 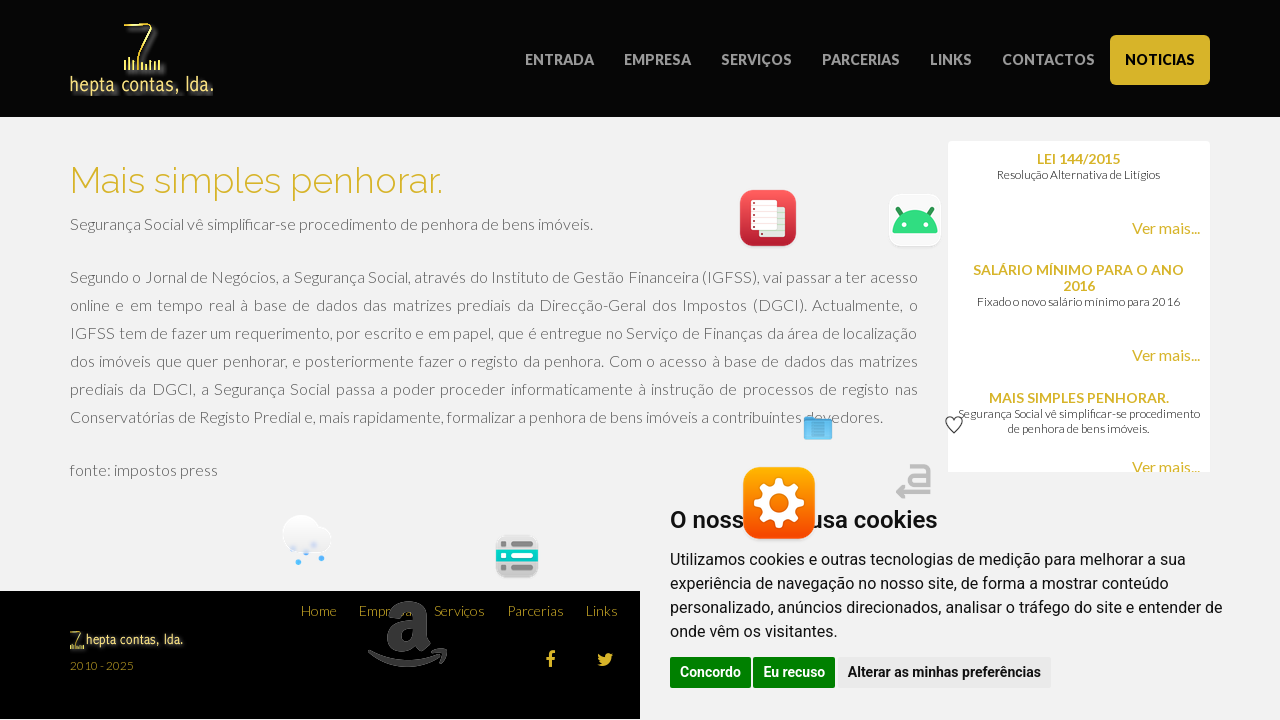 I want to click on indicates freezing rain weather conditions, so click(x=307, y=540).